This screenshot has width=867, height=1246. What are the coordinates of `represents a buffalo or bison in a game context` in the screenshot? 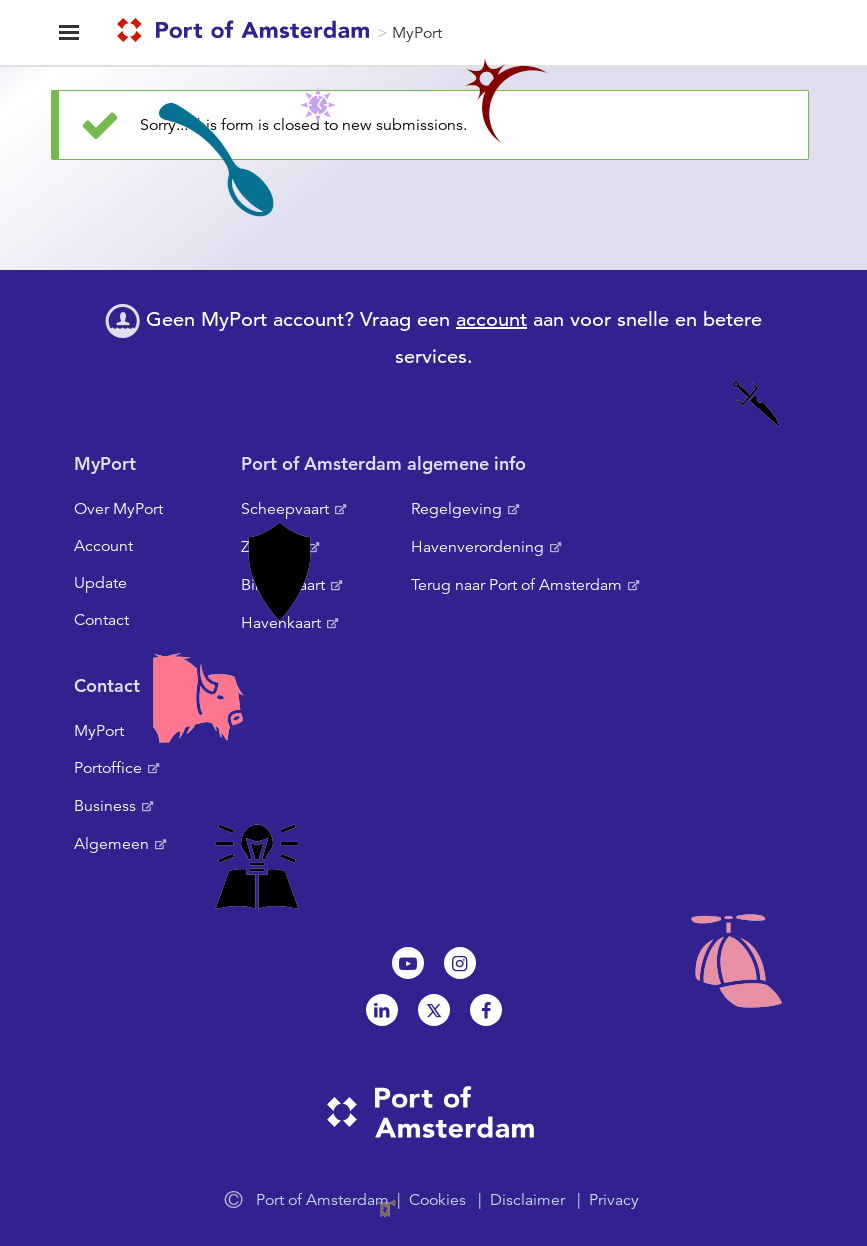 It's located at (198, 698).